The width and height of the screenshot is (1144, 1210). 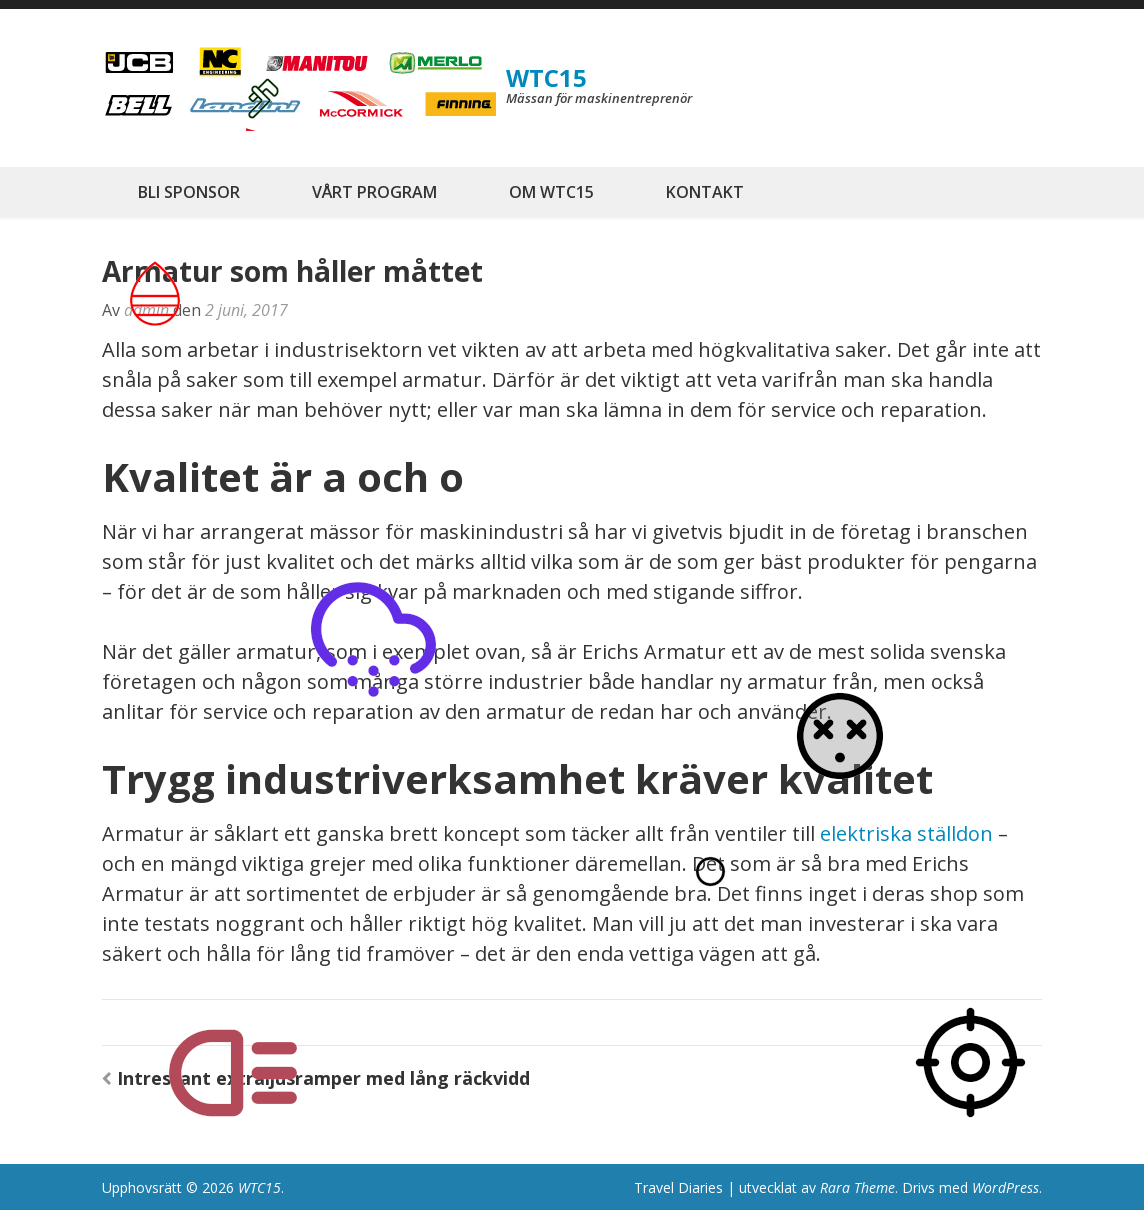 What do you see at coordinates (970, 1062) in the screenshot?
I see `center map on current location` at bounding box center [970, 1062].